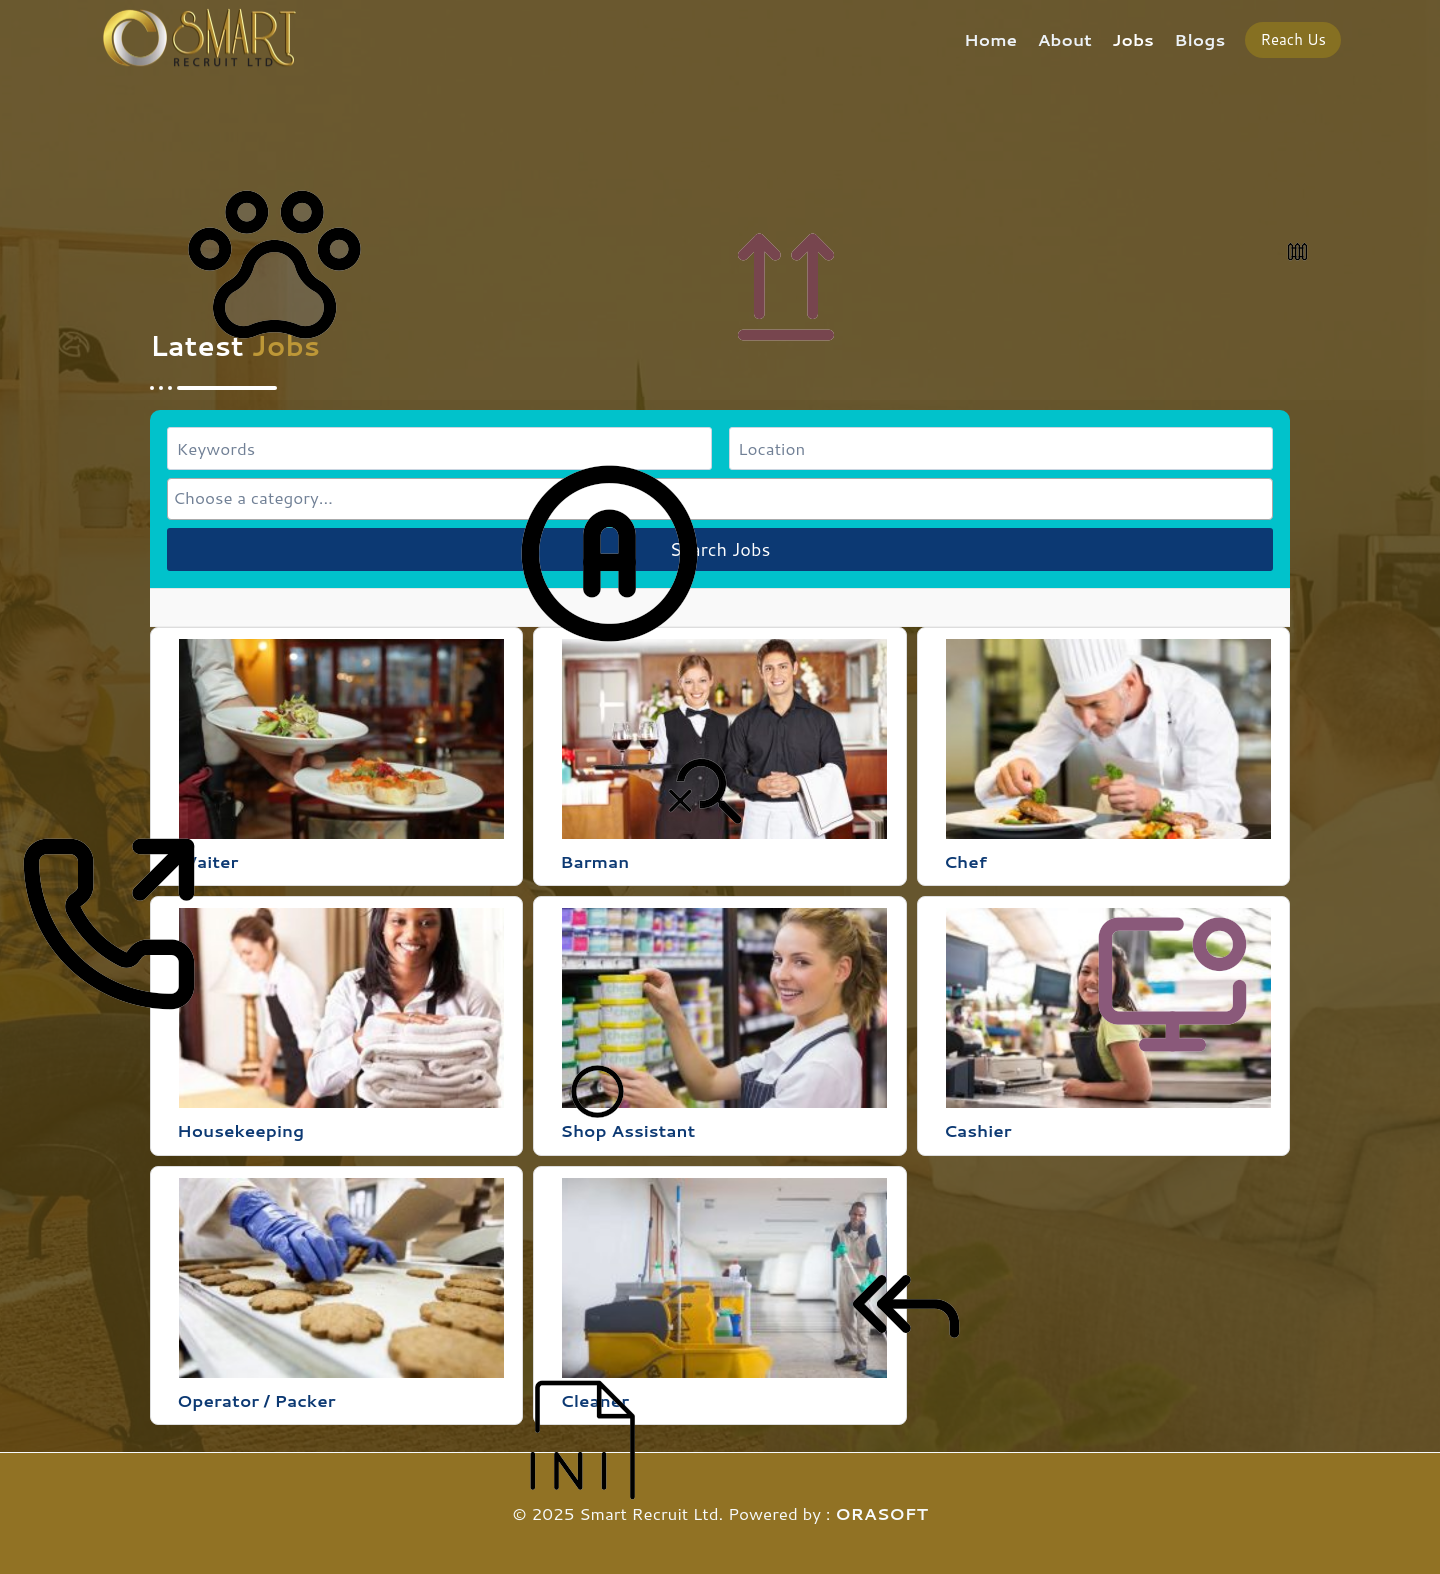  I want to click on indicates an unselected or empty state, so click(597, 1091).